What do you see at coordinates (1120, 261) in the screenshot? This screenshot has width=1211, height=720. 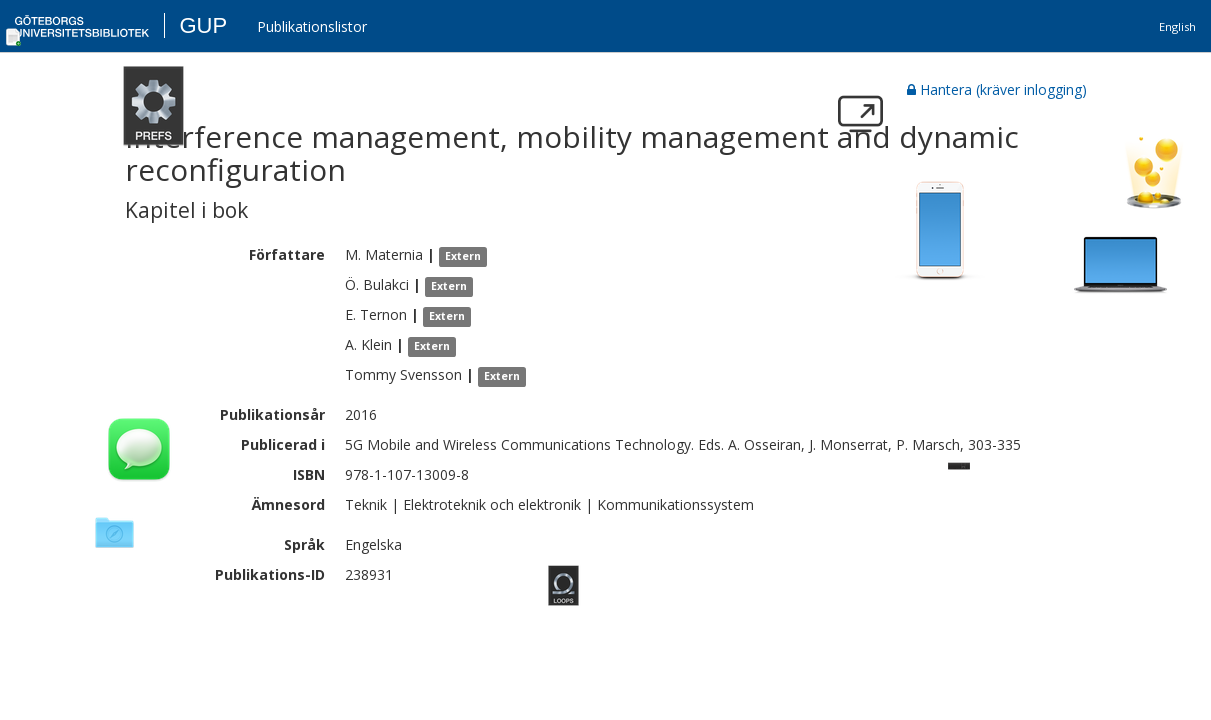 I see `select macbook pro as your device type` at bounding box center [1120, 261].